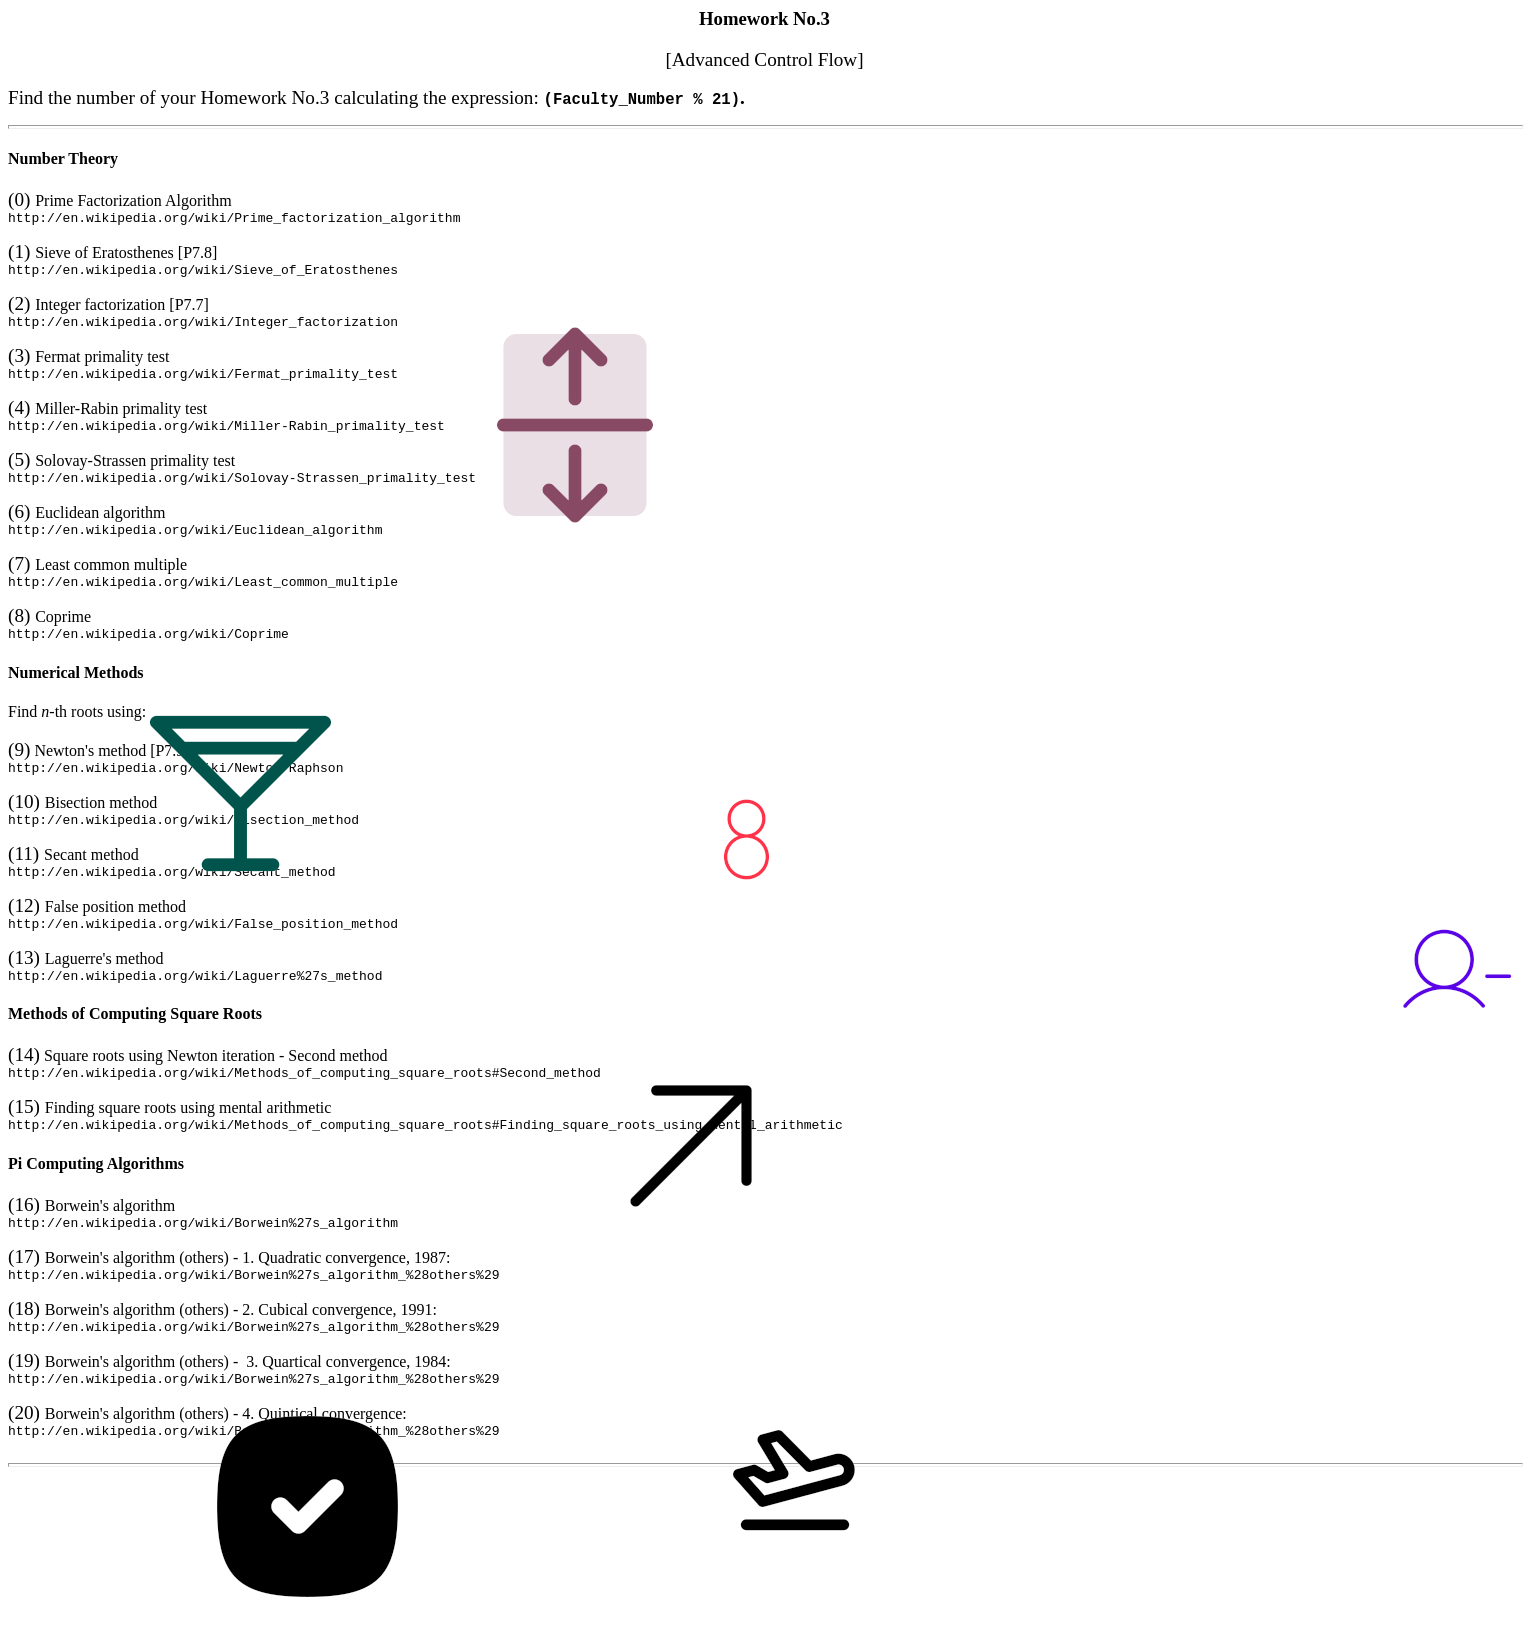  What do you see at coordinates (1453, 972) in the screenshot?
I see `remove a user from a group or list` at bounding box center [1453, 972].